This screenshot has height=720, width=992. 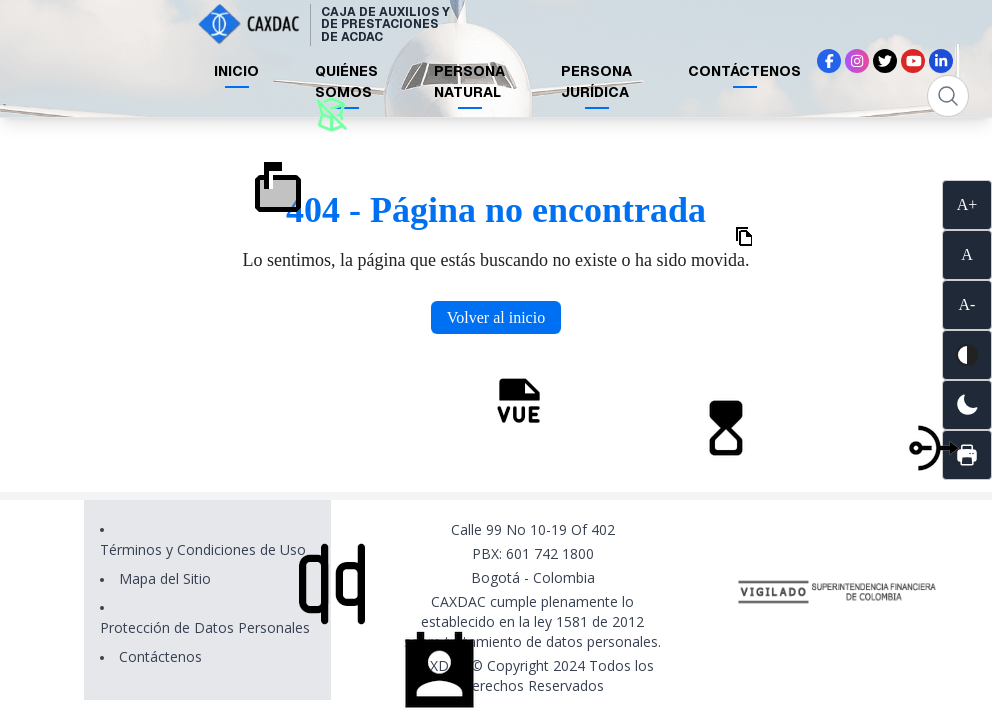 I want to click on configure network address translation settings, so click(x=934, y=448).